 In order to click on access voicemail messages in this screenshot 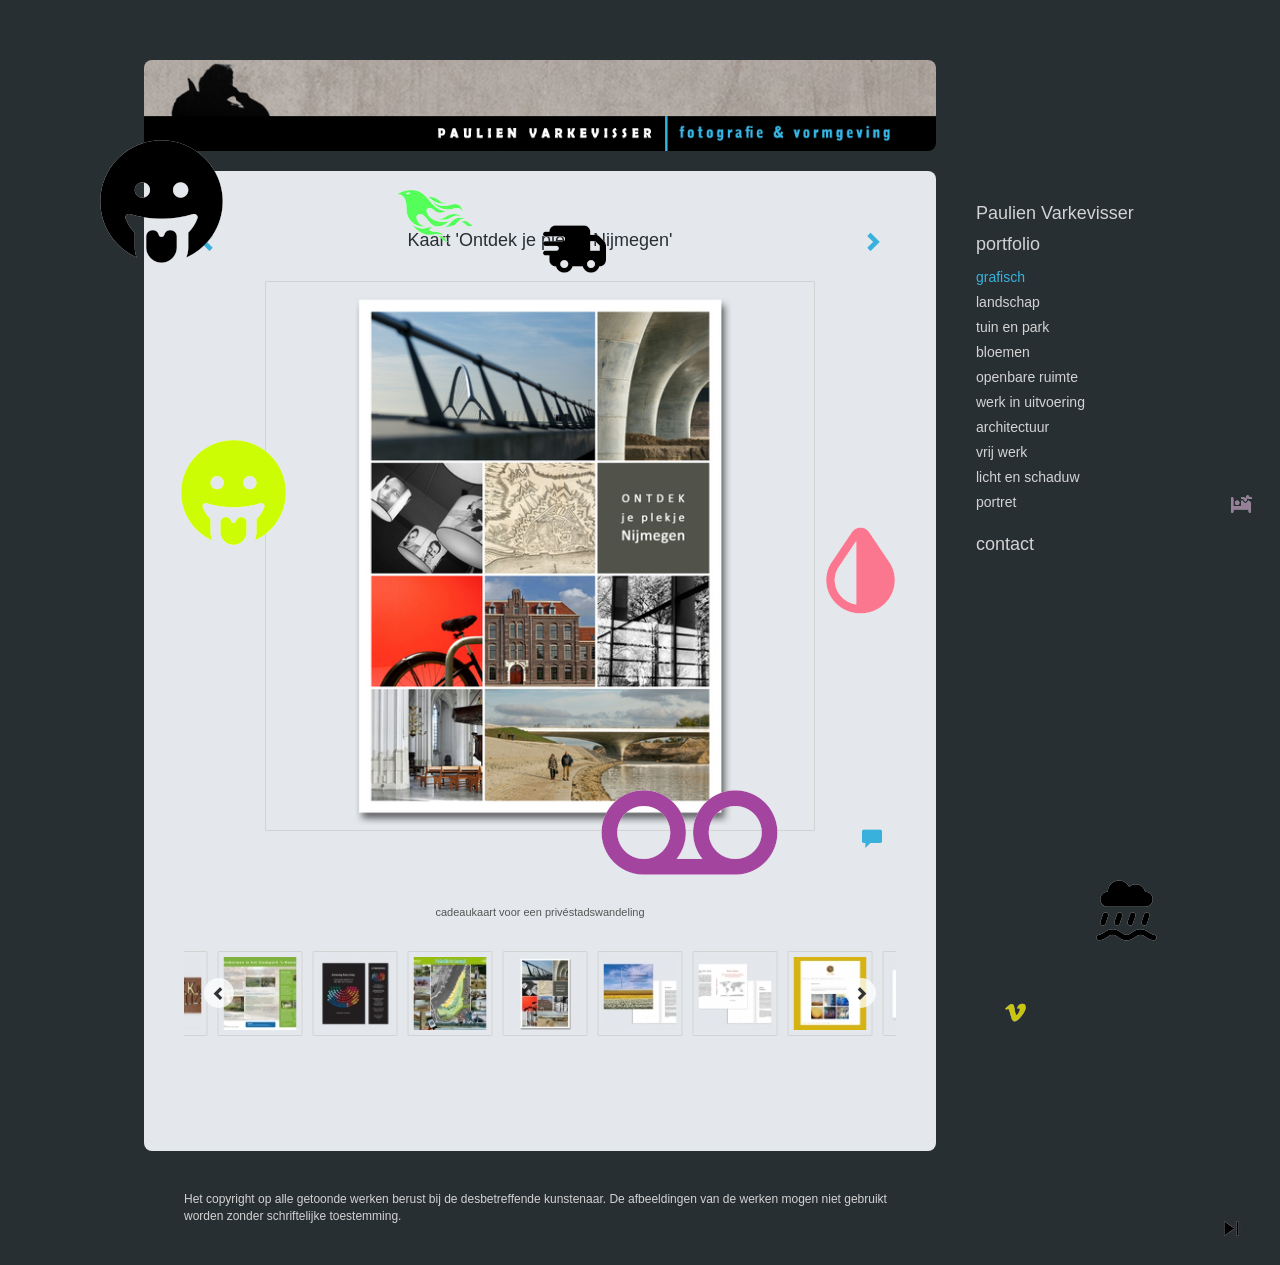, I will do `click(689, 832)`.